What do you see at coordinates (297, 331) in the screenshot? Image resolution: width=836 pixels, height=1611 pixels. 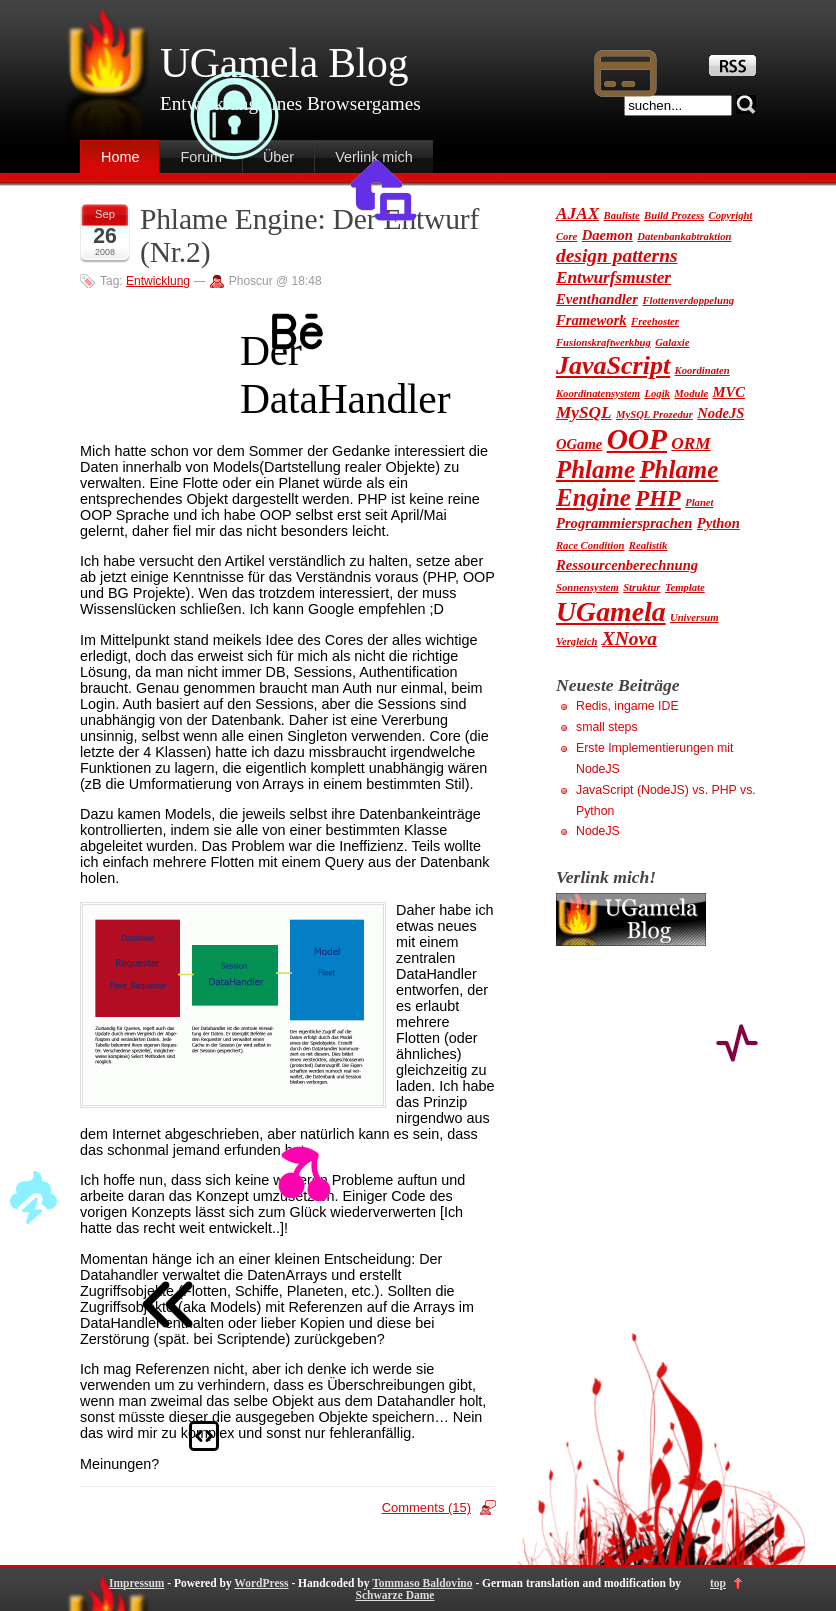 I see `visit behance profile` at bounding box center [297, 331].